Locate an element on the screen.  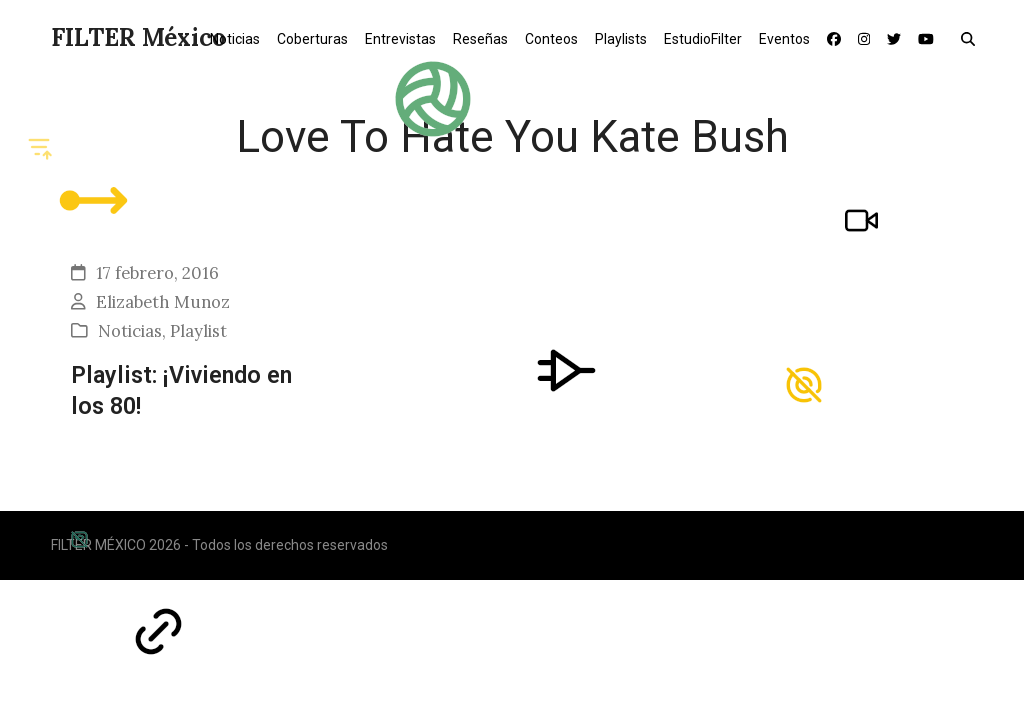
copy or share a link is located at coordinates (158, 631).